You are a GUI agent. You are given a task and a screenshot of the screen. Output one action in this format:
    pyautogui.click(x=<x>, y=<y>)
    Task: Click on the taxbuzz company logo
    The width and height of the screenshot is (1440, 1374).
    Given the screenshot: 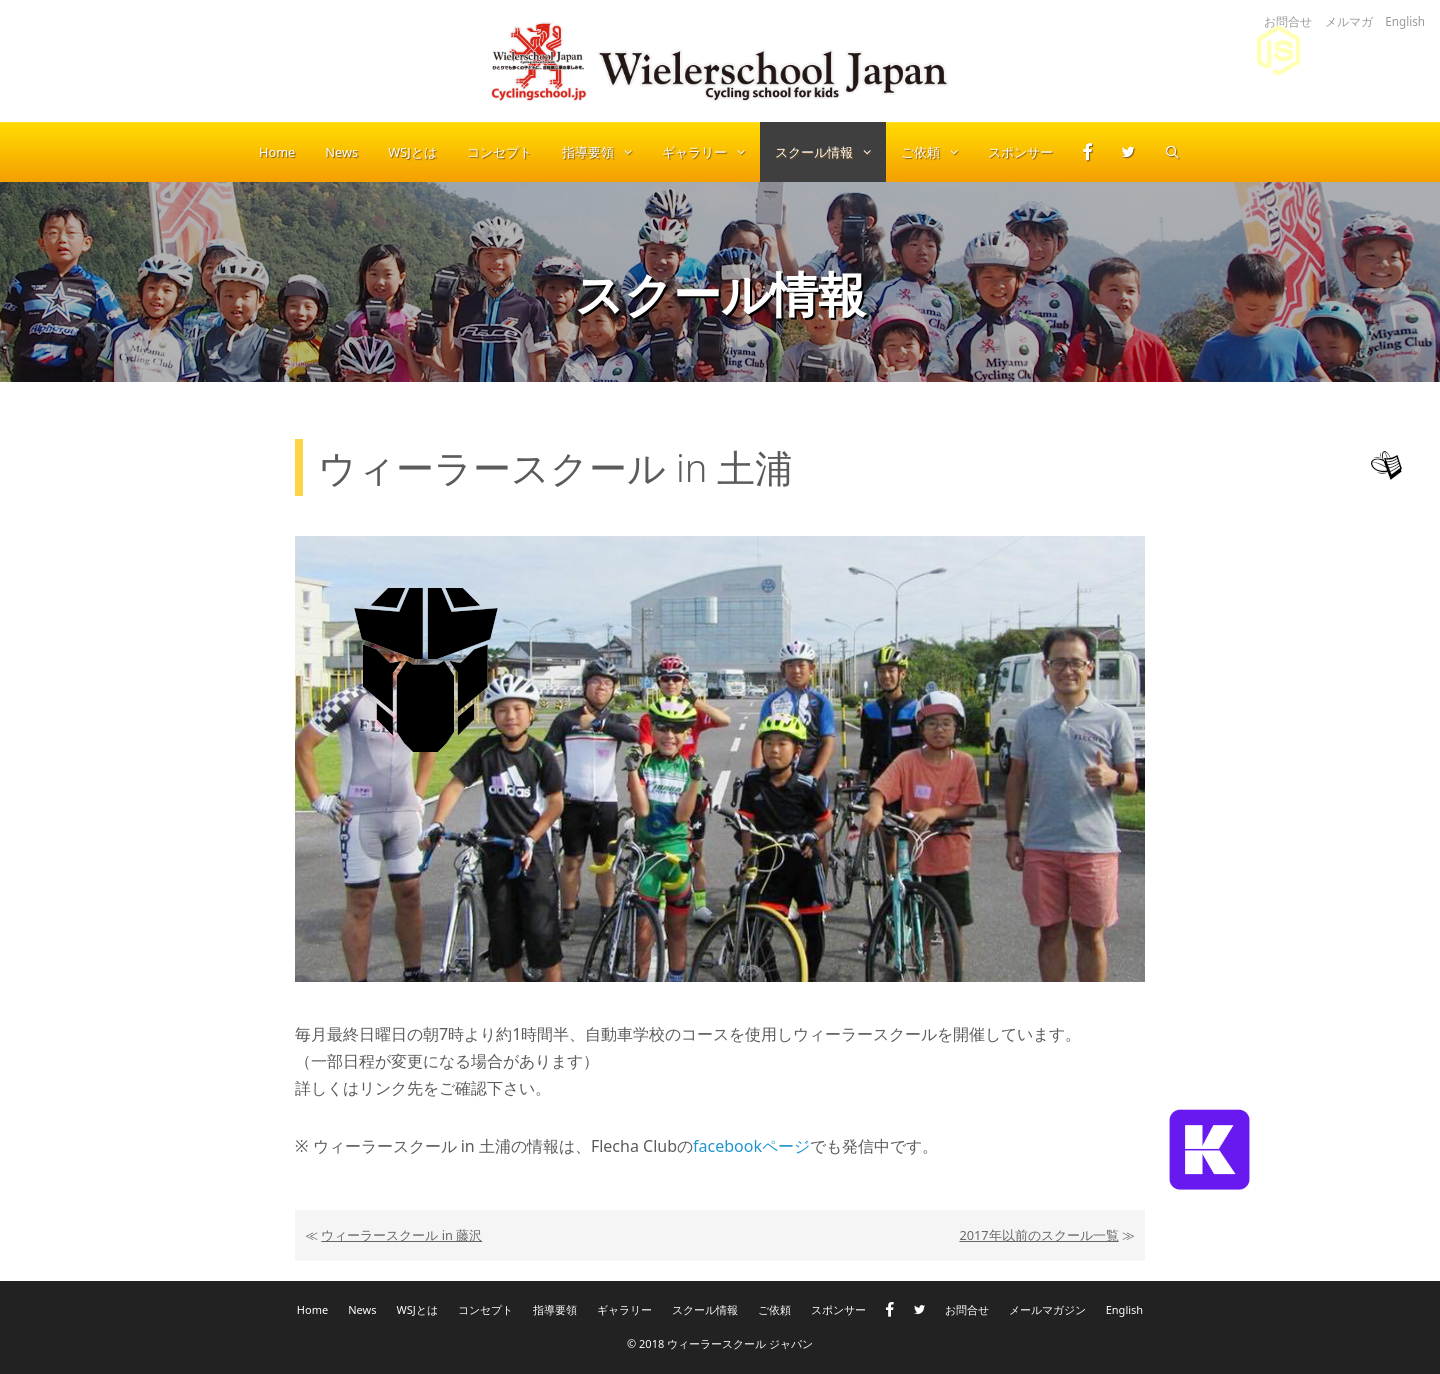 What is the action you would take?
    pyautogui.click(x=1386, y=465)
    